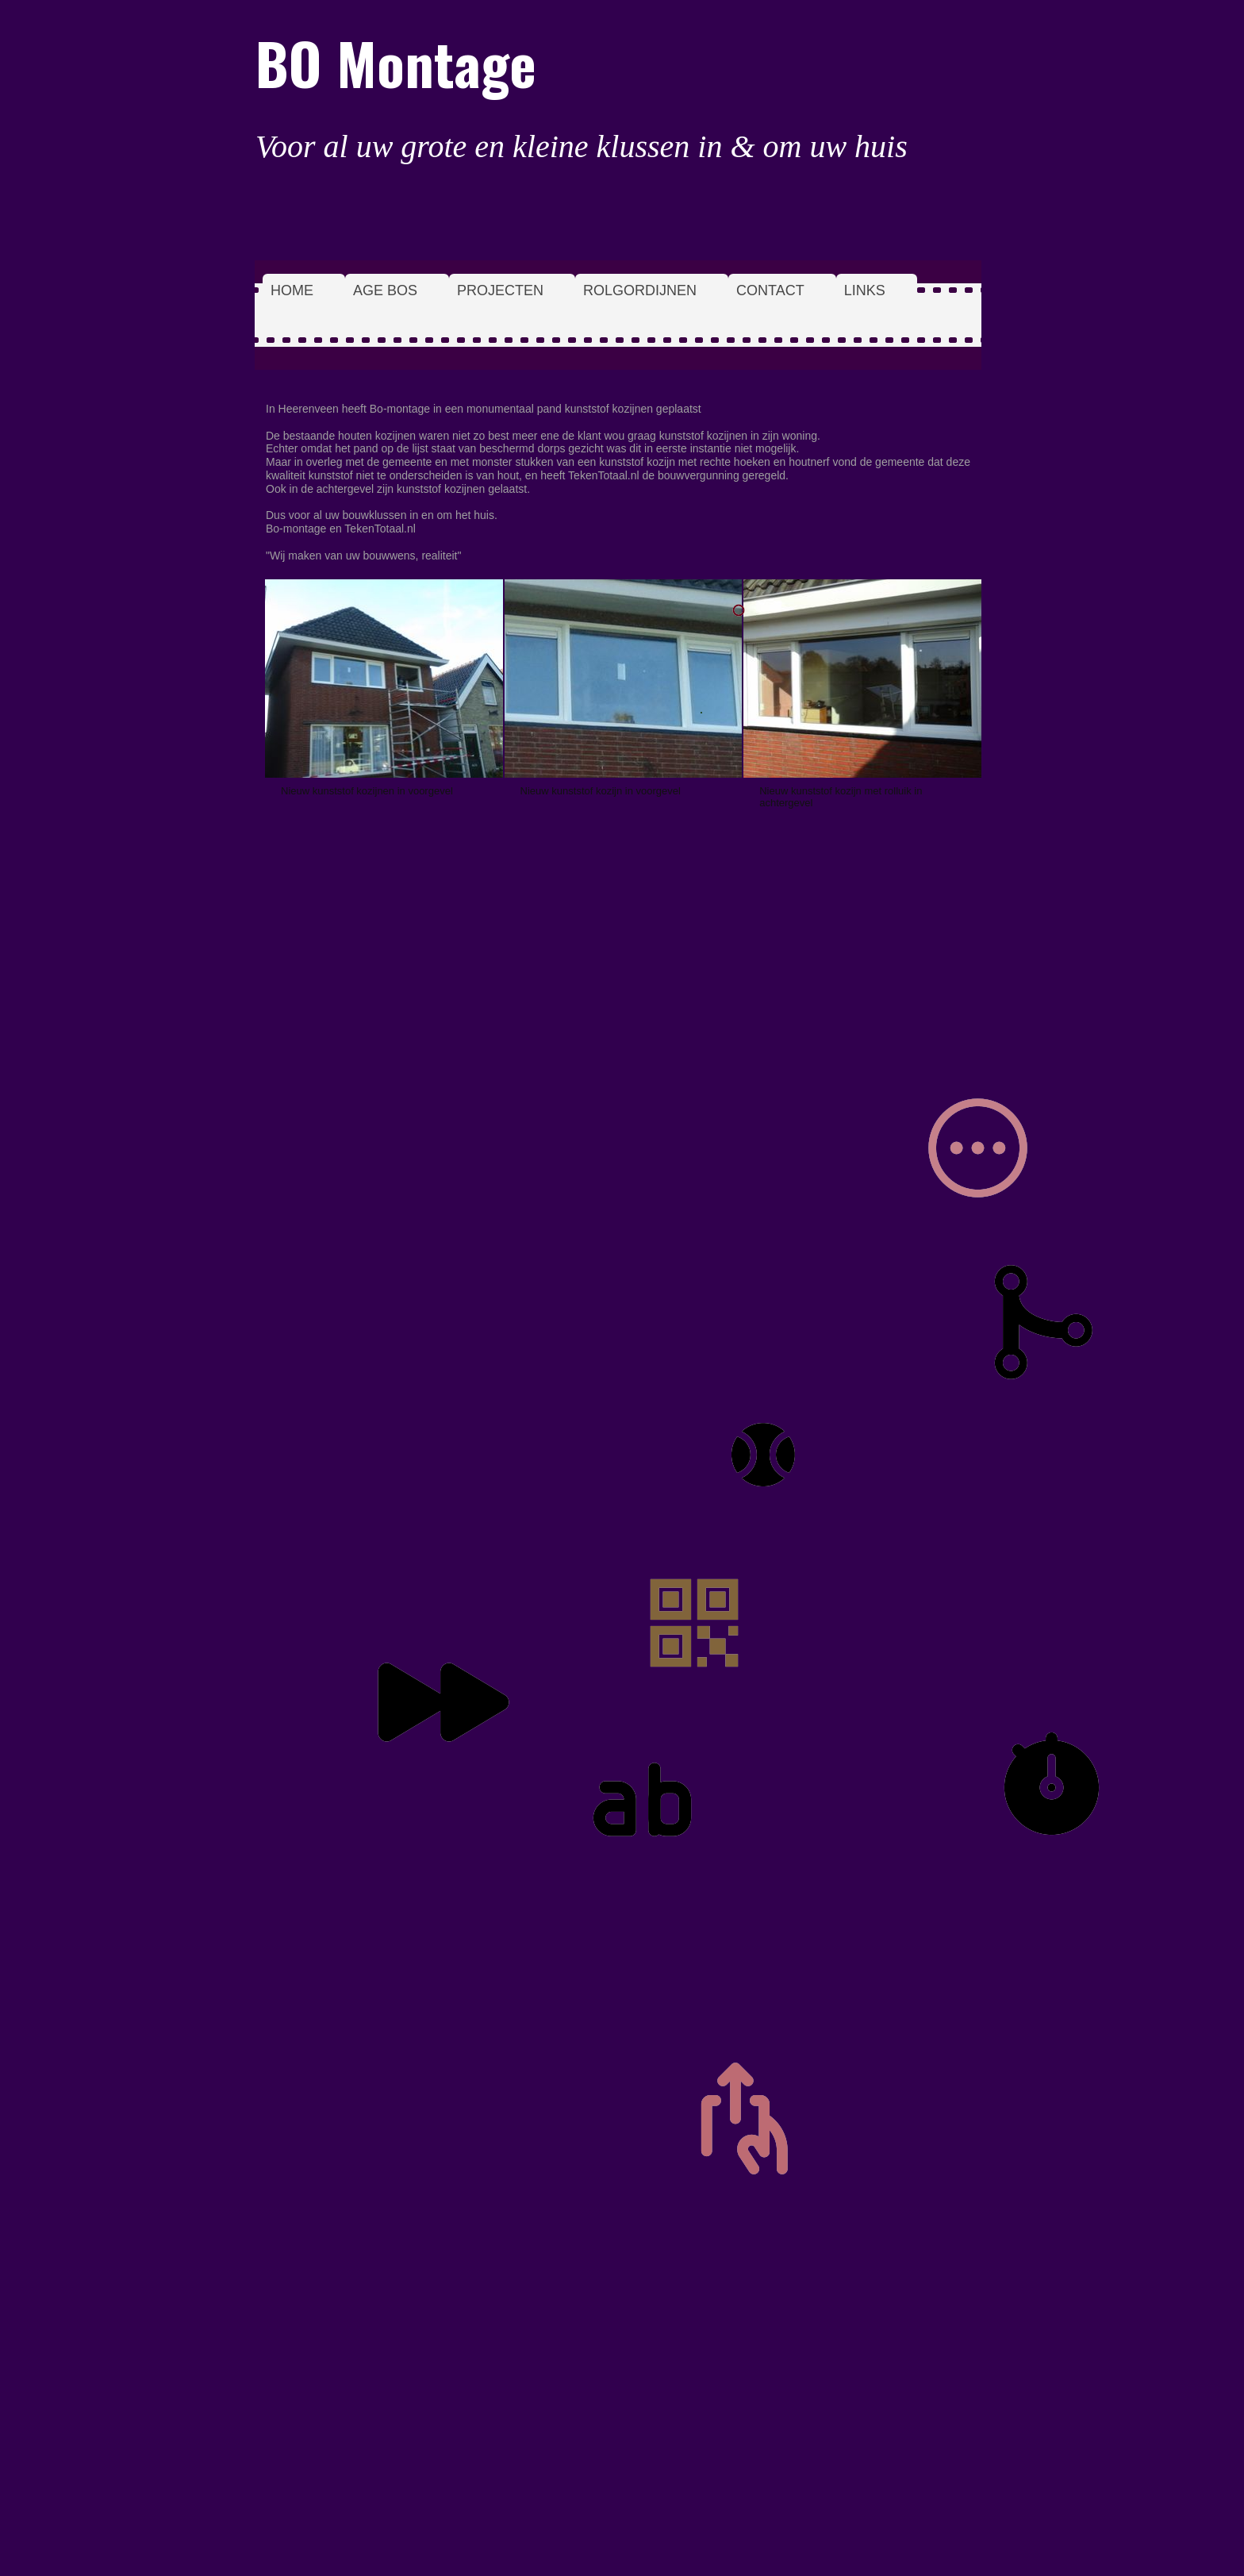  What do you see at coordinates (977, 1148) in the screenshot?
I see `access more options or actions` at bounding box center [977, 1148].